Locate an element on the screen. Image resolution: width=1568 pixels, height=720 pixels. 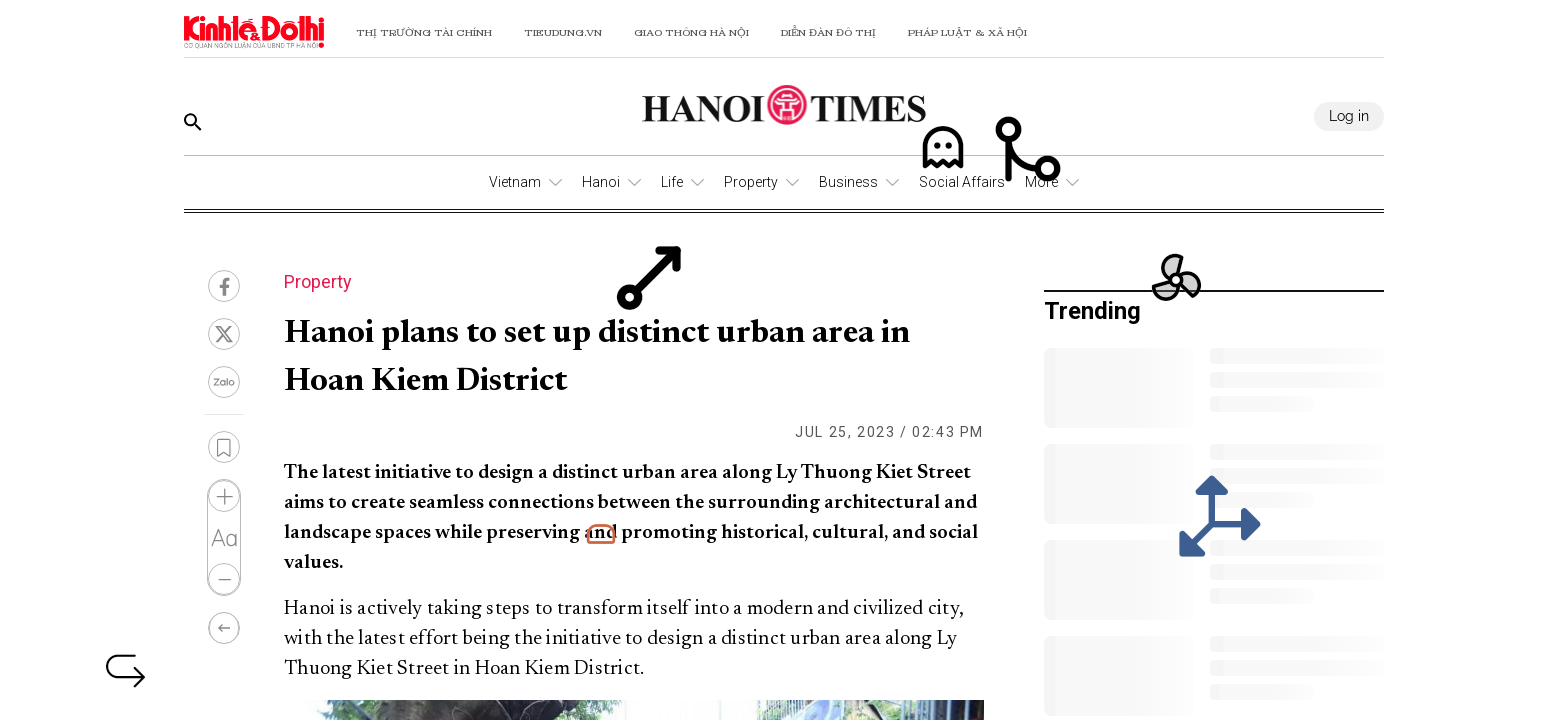
indicates a tab or panel header element is located at coordinates (601, 534).